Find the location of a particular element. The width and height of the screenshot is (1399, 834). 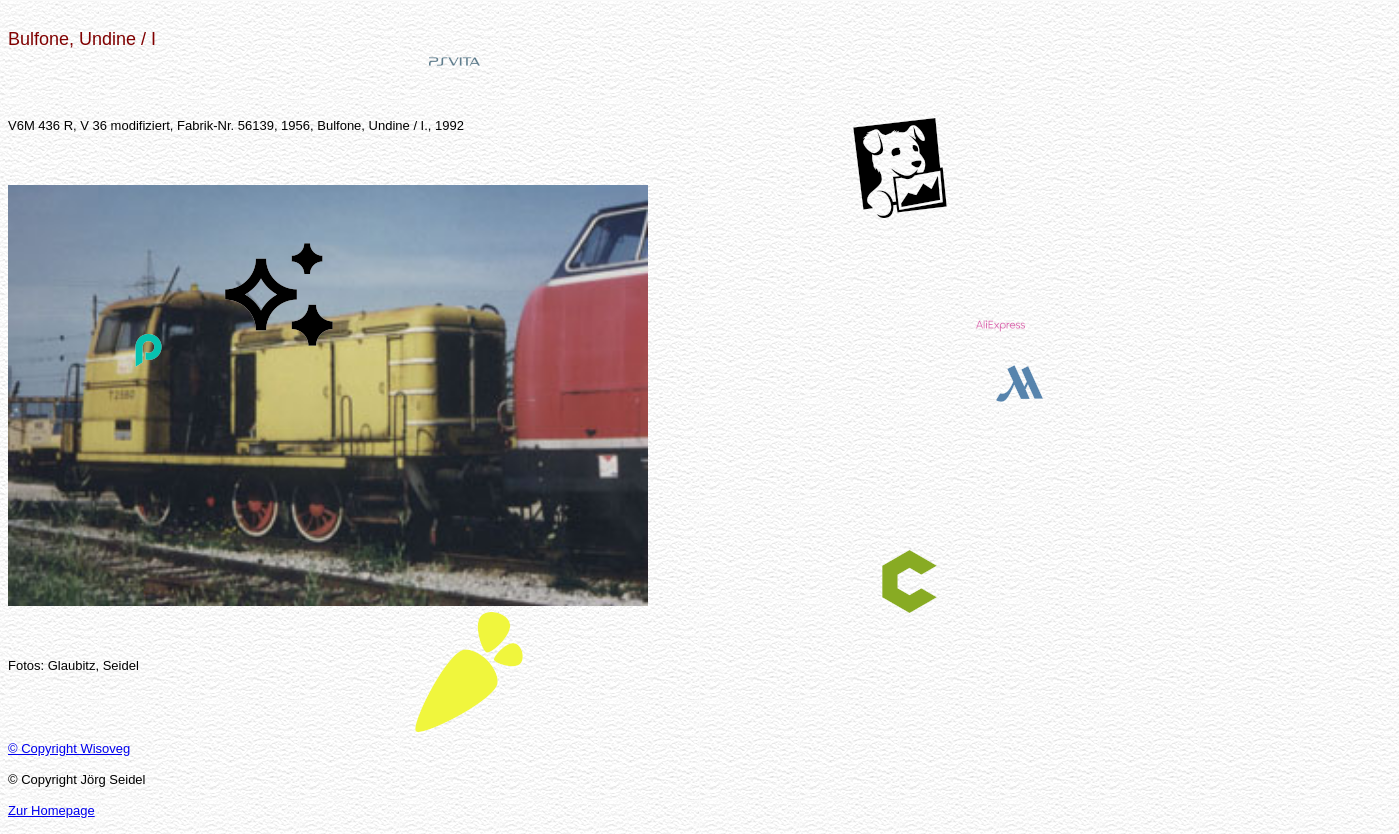

PlayStation Vita brand logo is located at coordinates (454, 61).